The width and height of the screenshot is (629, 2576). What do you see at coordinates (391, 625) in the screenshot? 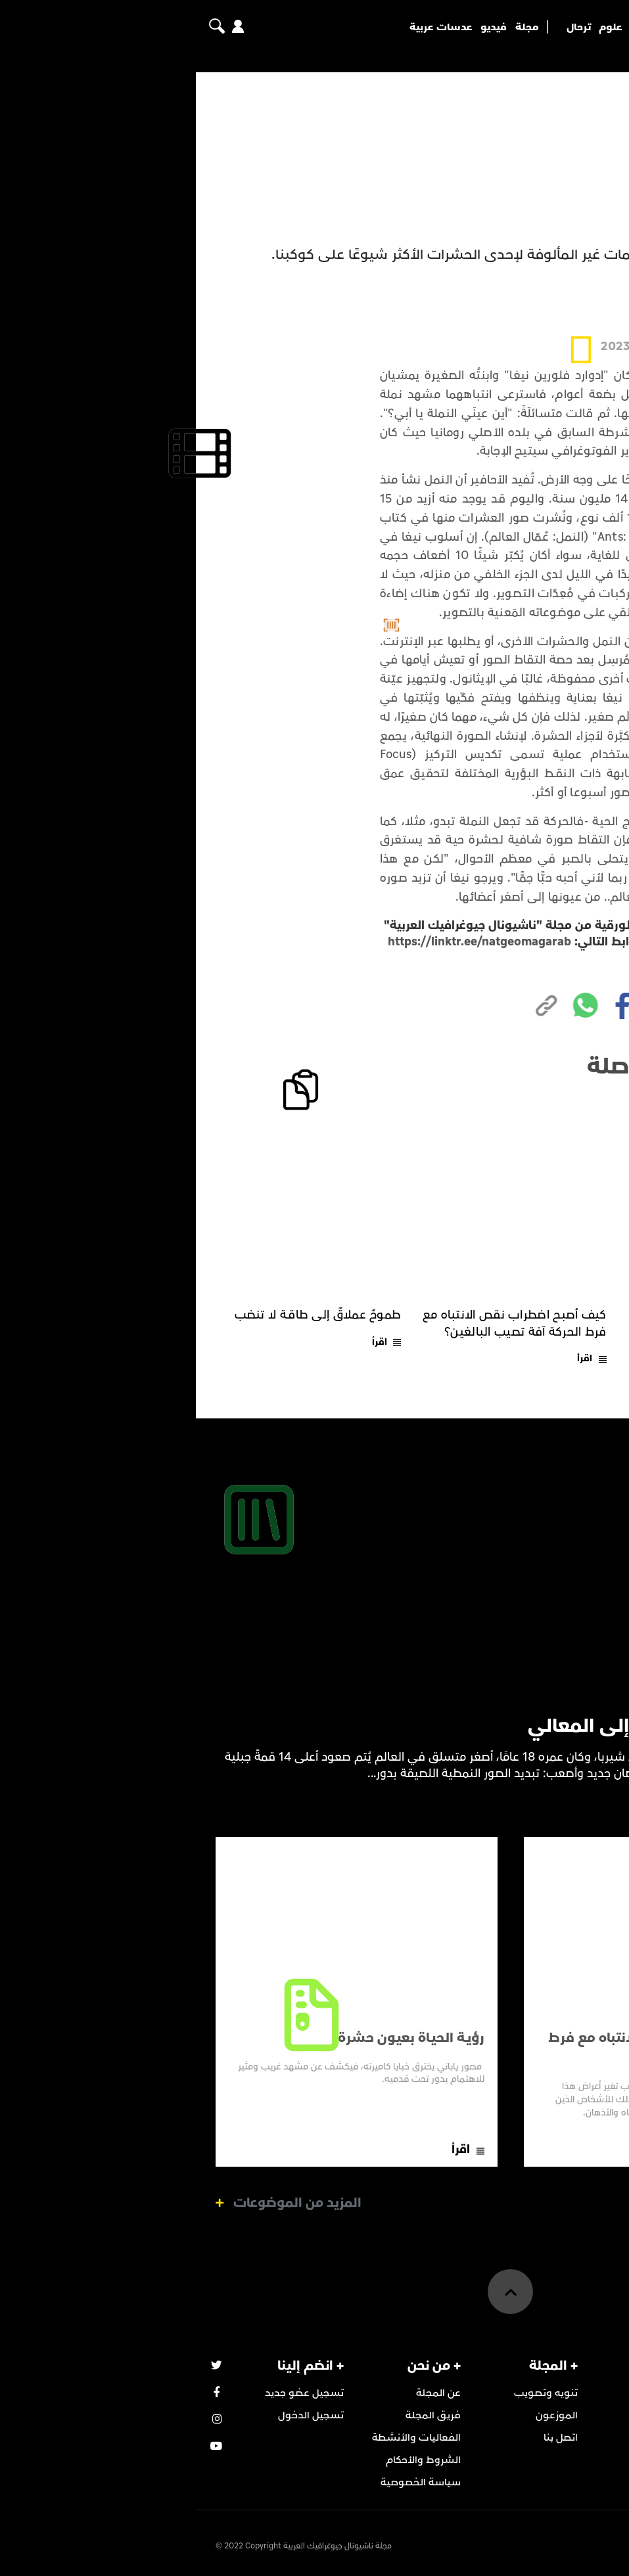
I see `scan a barcode` at bounding box center [391, 625].